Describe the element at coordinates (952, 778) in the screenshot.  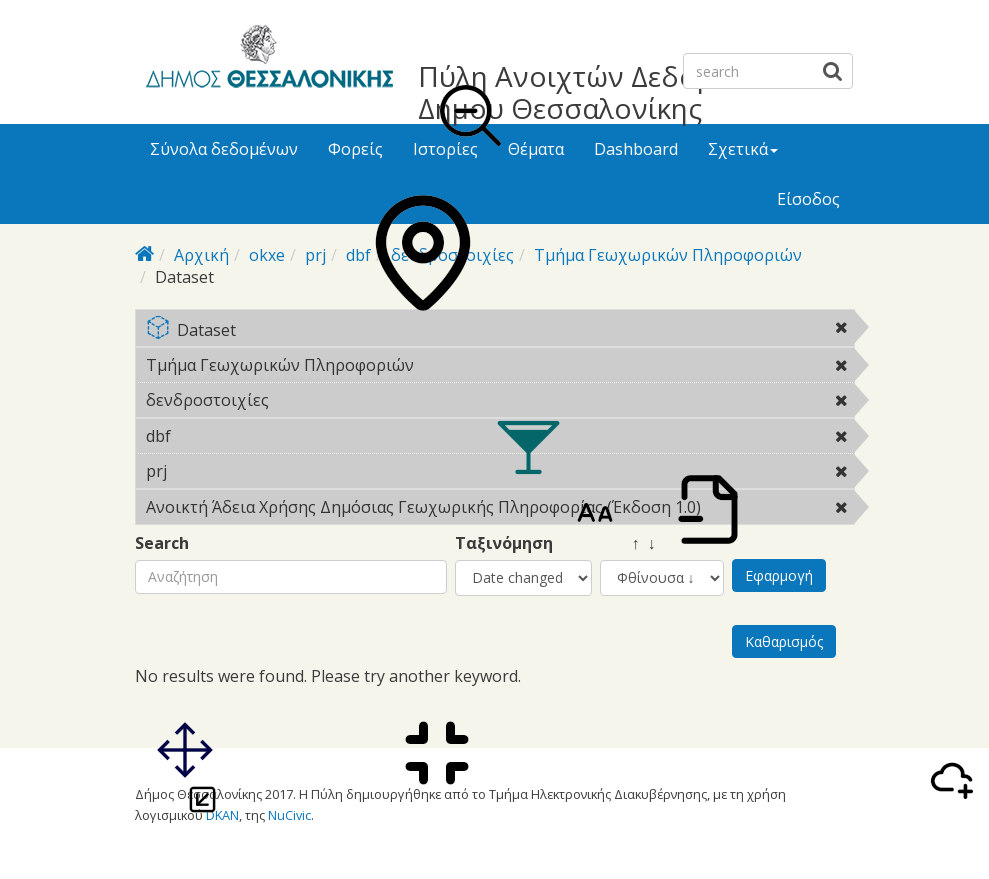
I see `upload a new file to cloud storage` at that location.